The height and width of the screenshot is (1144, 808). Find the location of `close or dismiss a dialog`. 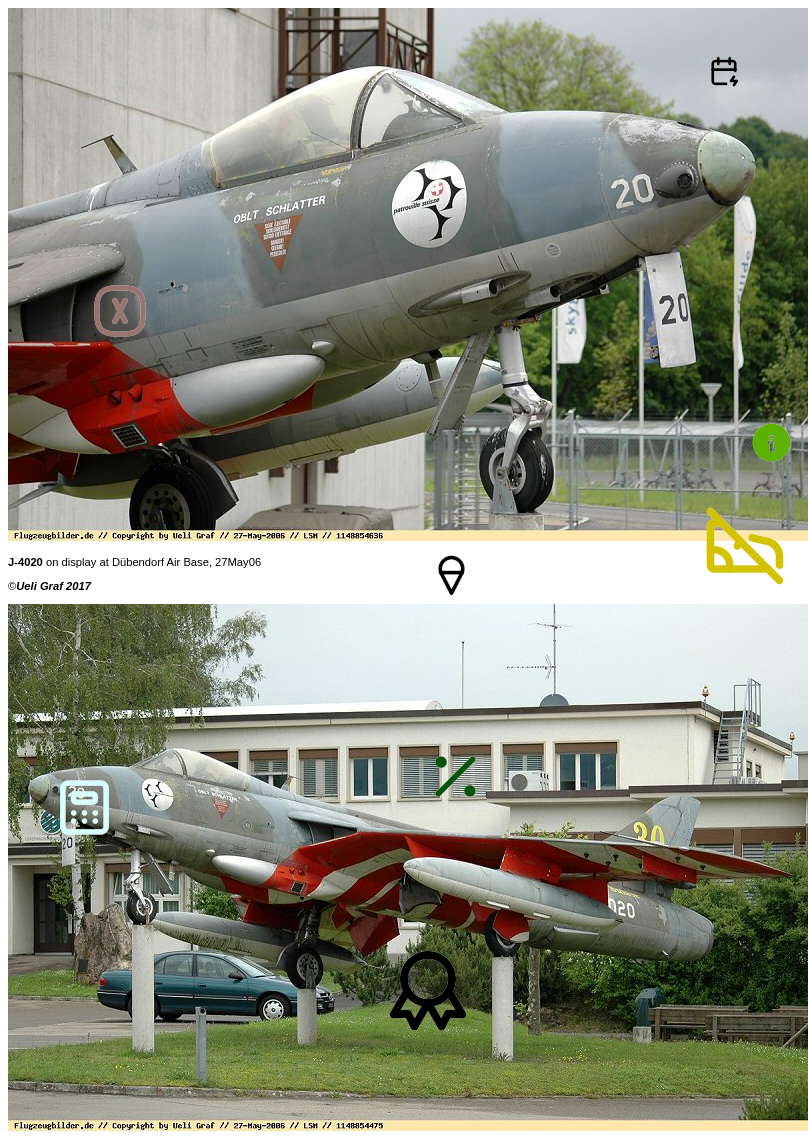

close or dismiss a dialog is located at coordinates (120, 311).